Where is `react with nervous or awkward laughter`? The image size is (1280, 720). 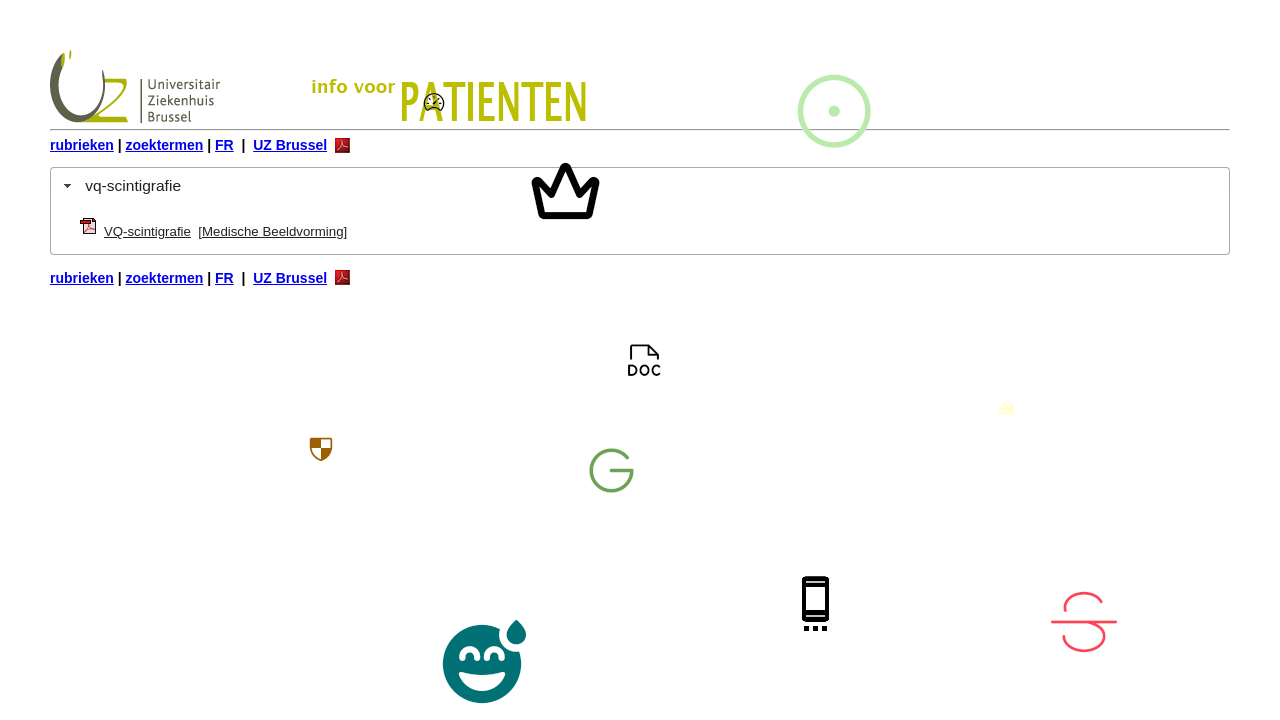
react with nervous or awkward laughter is located at coordinates (482, 664).